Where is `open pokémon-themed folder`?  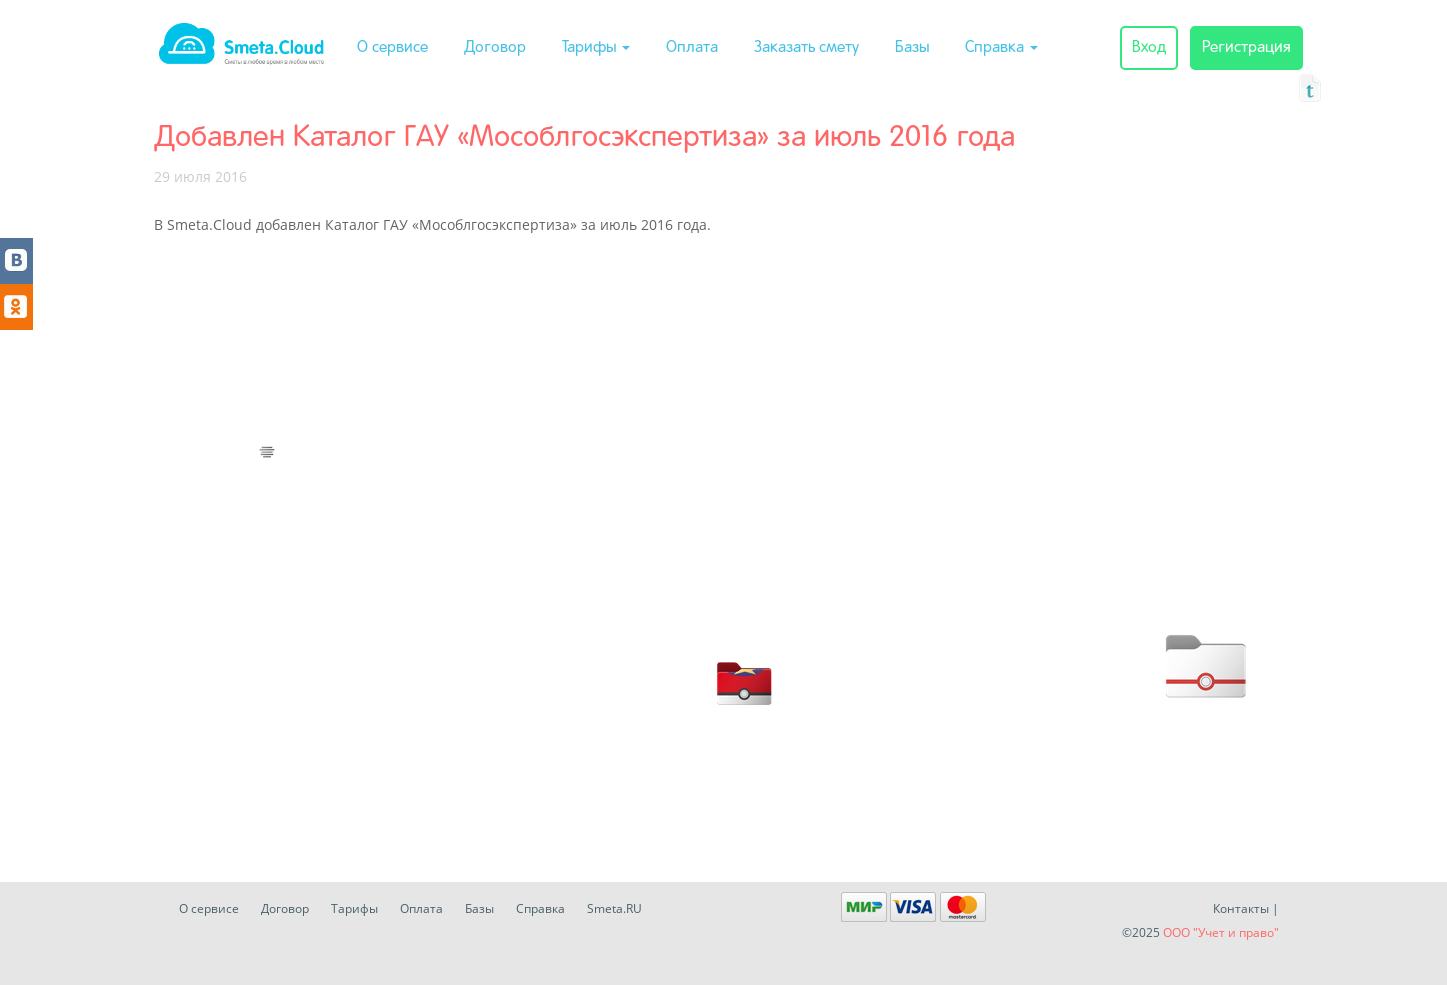
open pokémon-themed folder is located at coordinates (744, 685).